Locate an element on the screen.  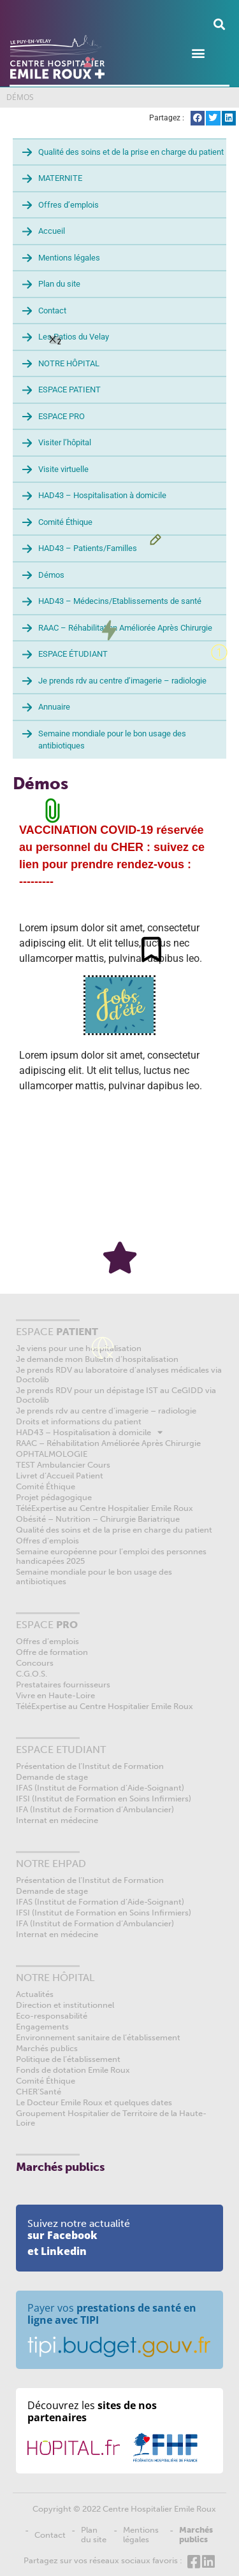
indicates the first step in a process or sequence is located at coordinates (219, 652).